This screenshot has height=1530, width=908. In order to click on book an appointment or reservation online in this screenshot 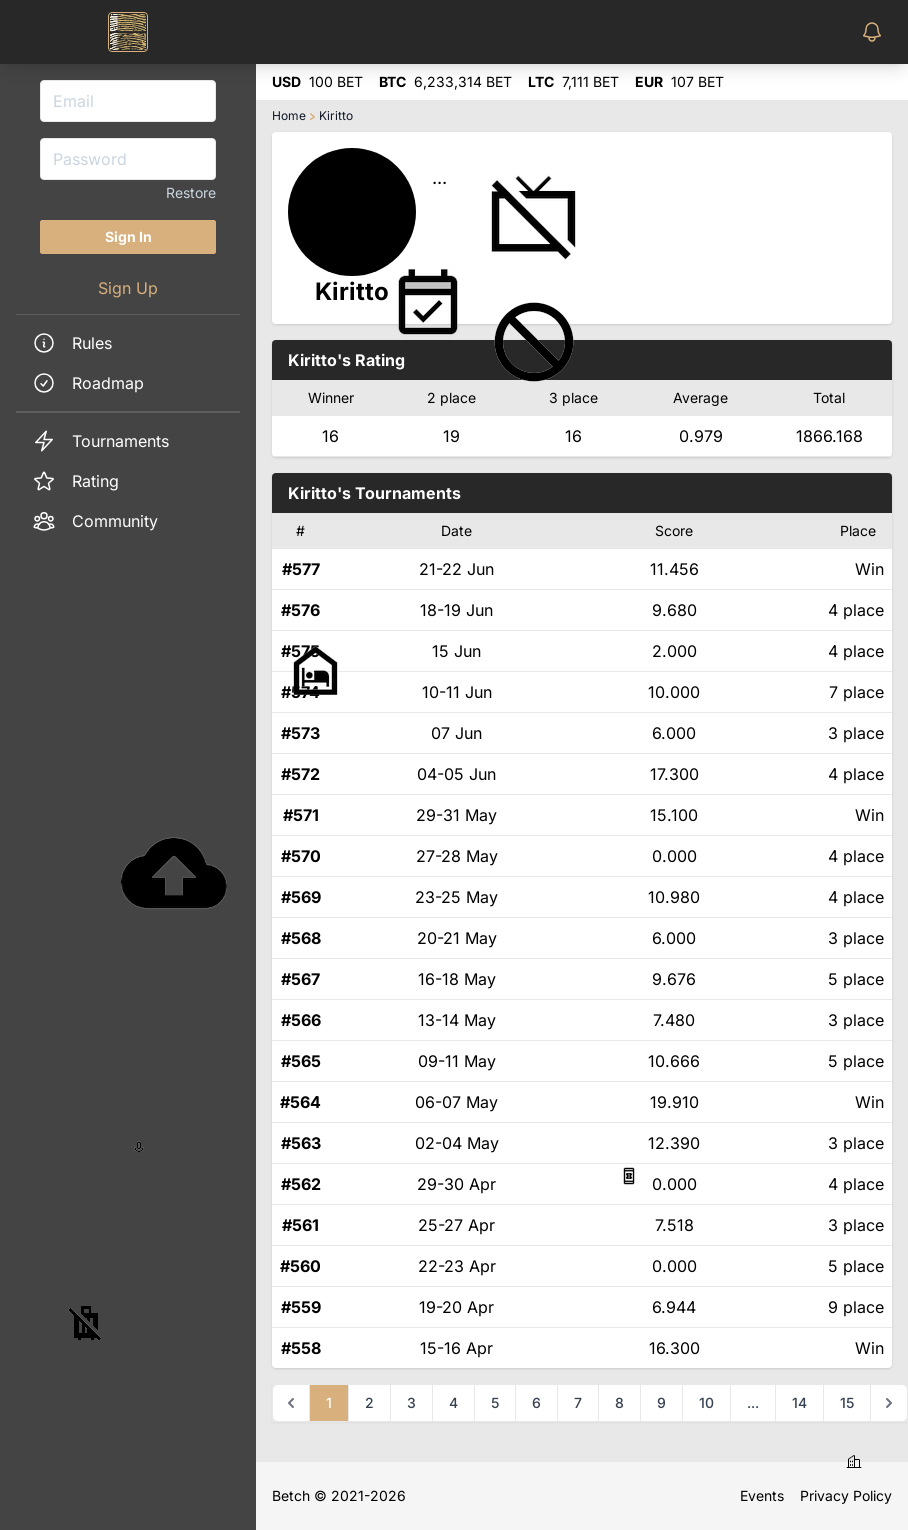, I will do `click(629, 1176)`.